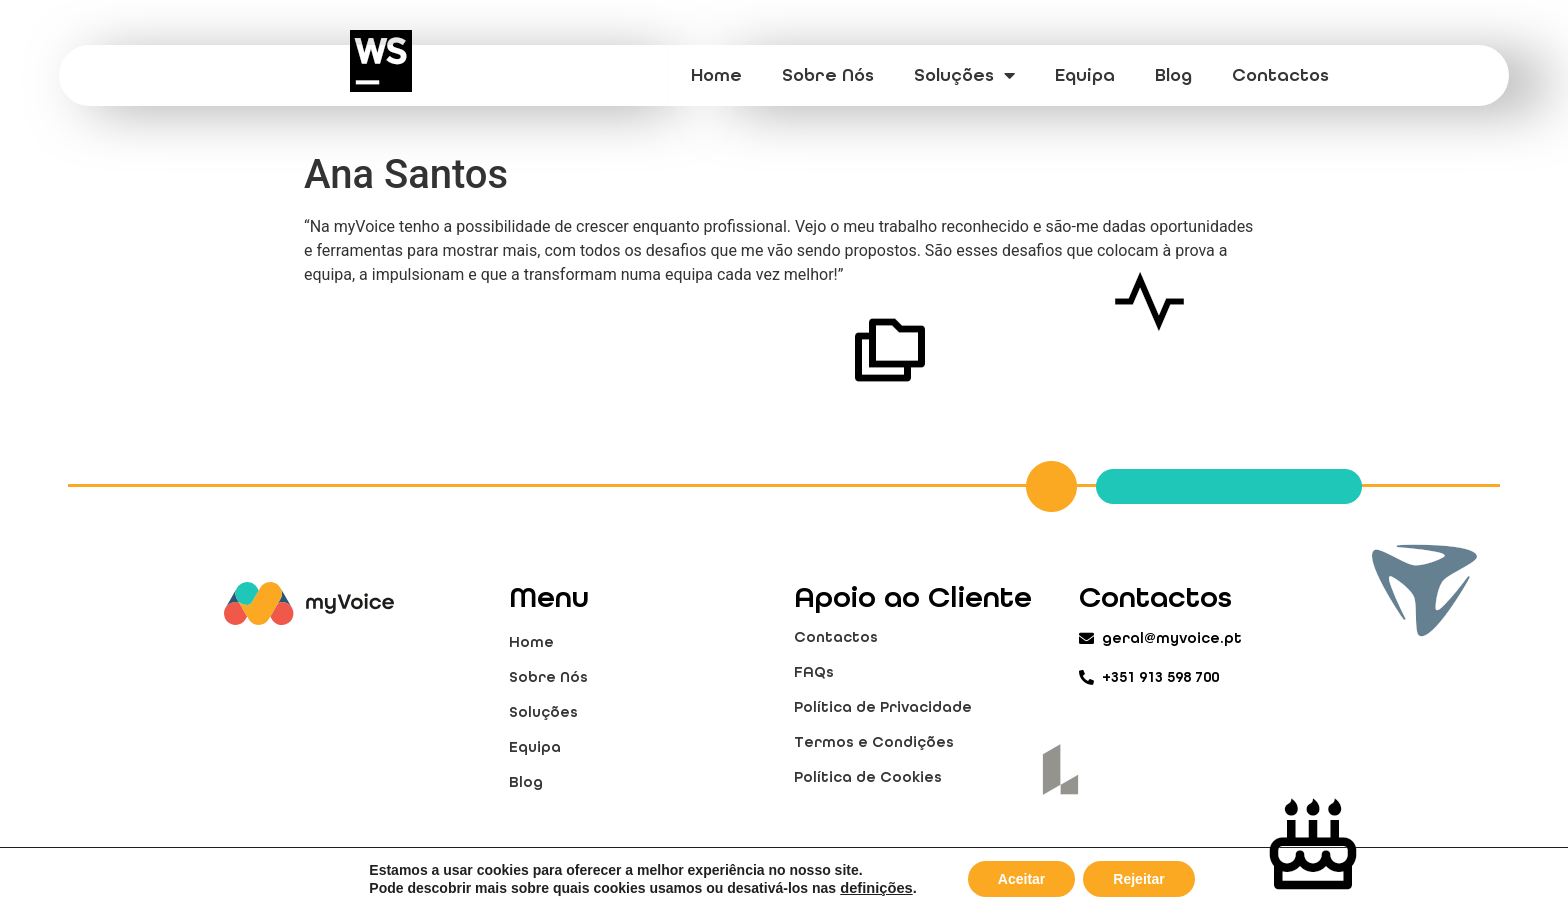  What do you see at coordinates (1424, 590) in the screenshot?
I see `freenet brand logo` at bounding box center [1424, 590].